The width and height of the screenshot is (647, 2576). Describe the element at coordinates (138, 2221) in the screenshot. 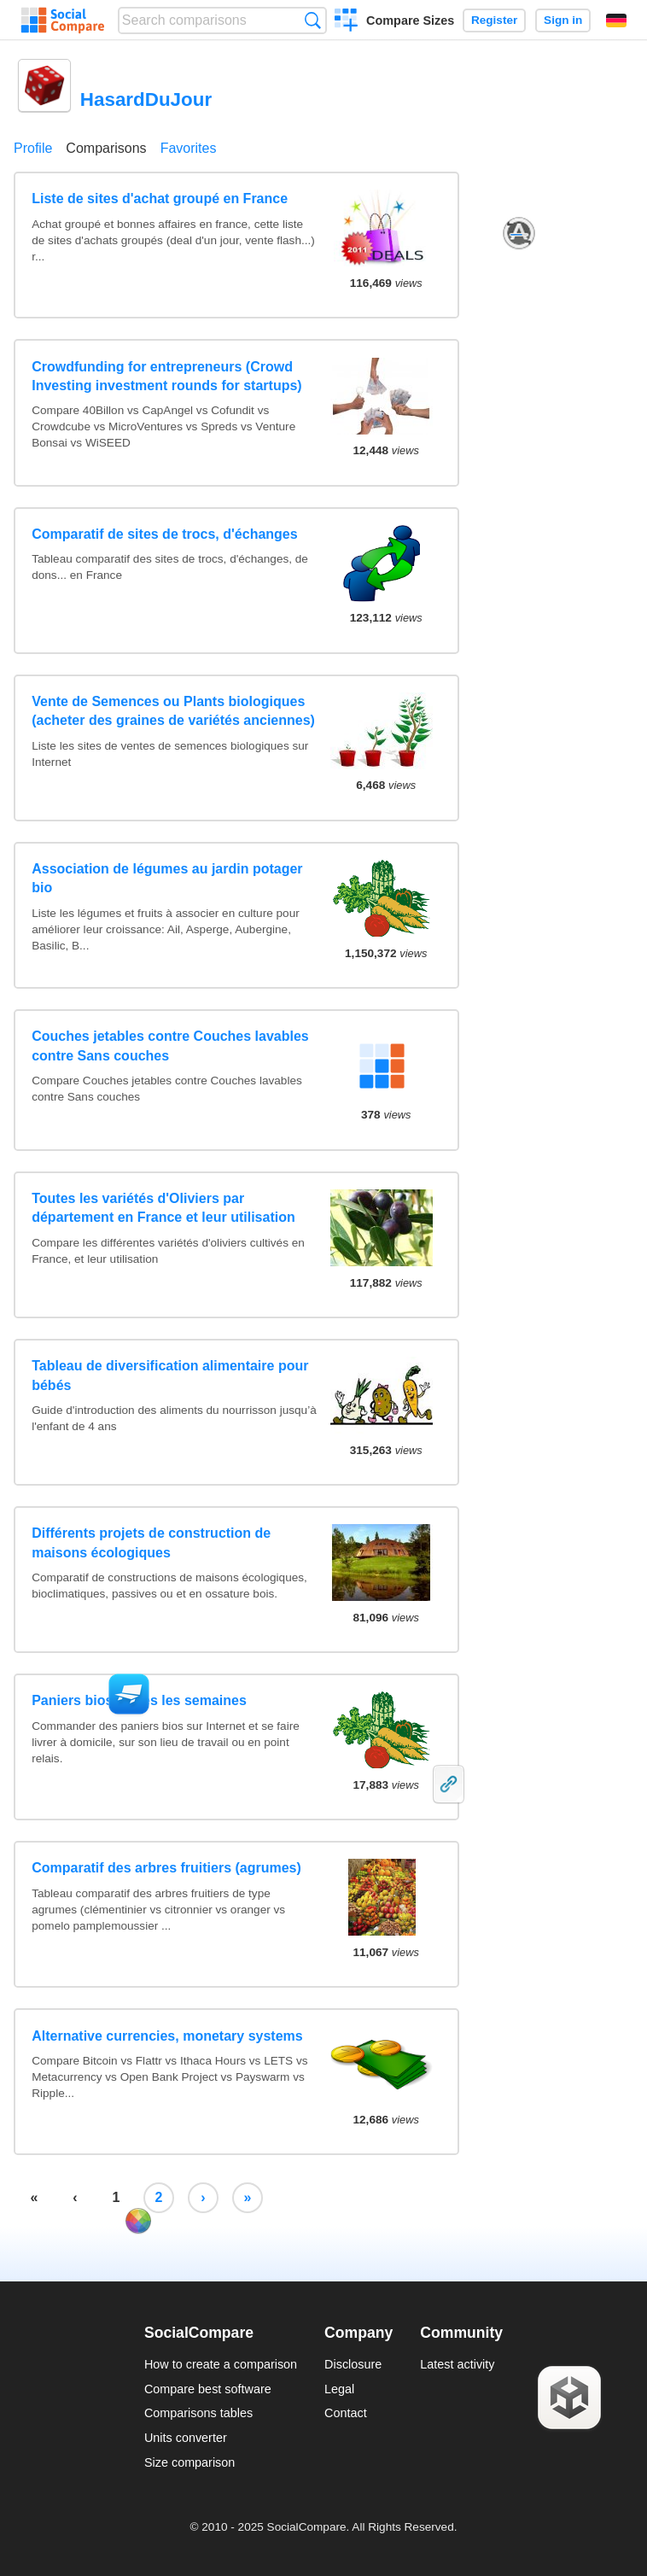

I see `access color management settings` at that location.